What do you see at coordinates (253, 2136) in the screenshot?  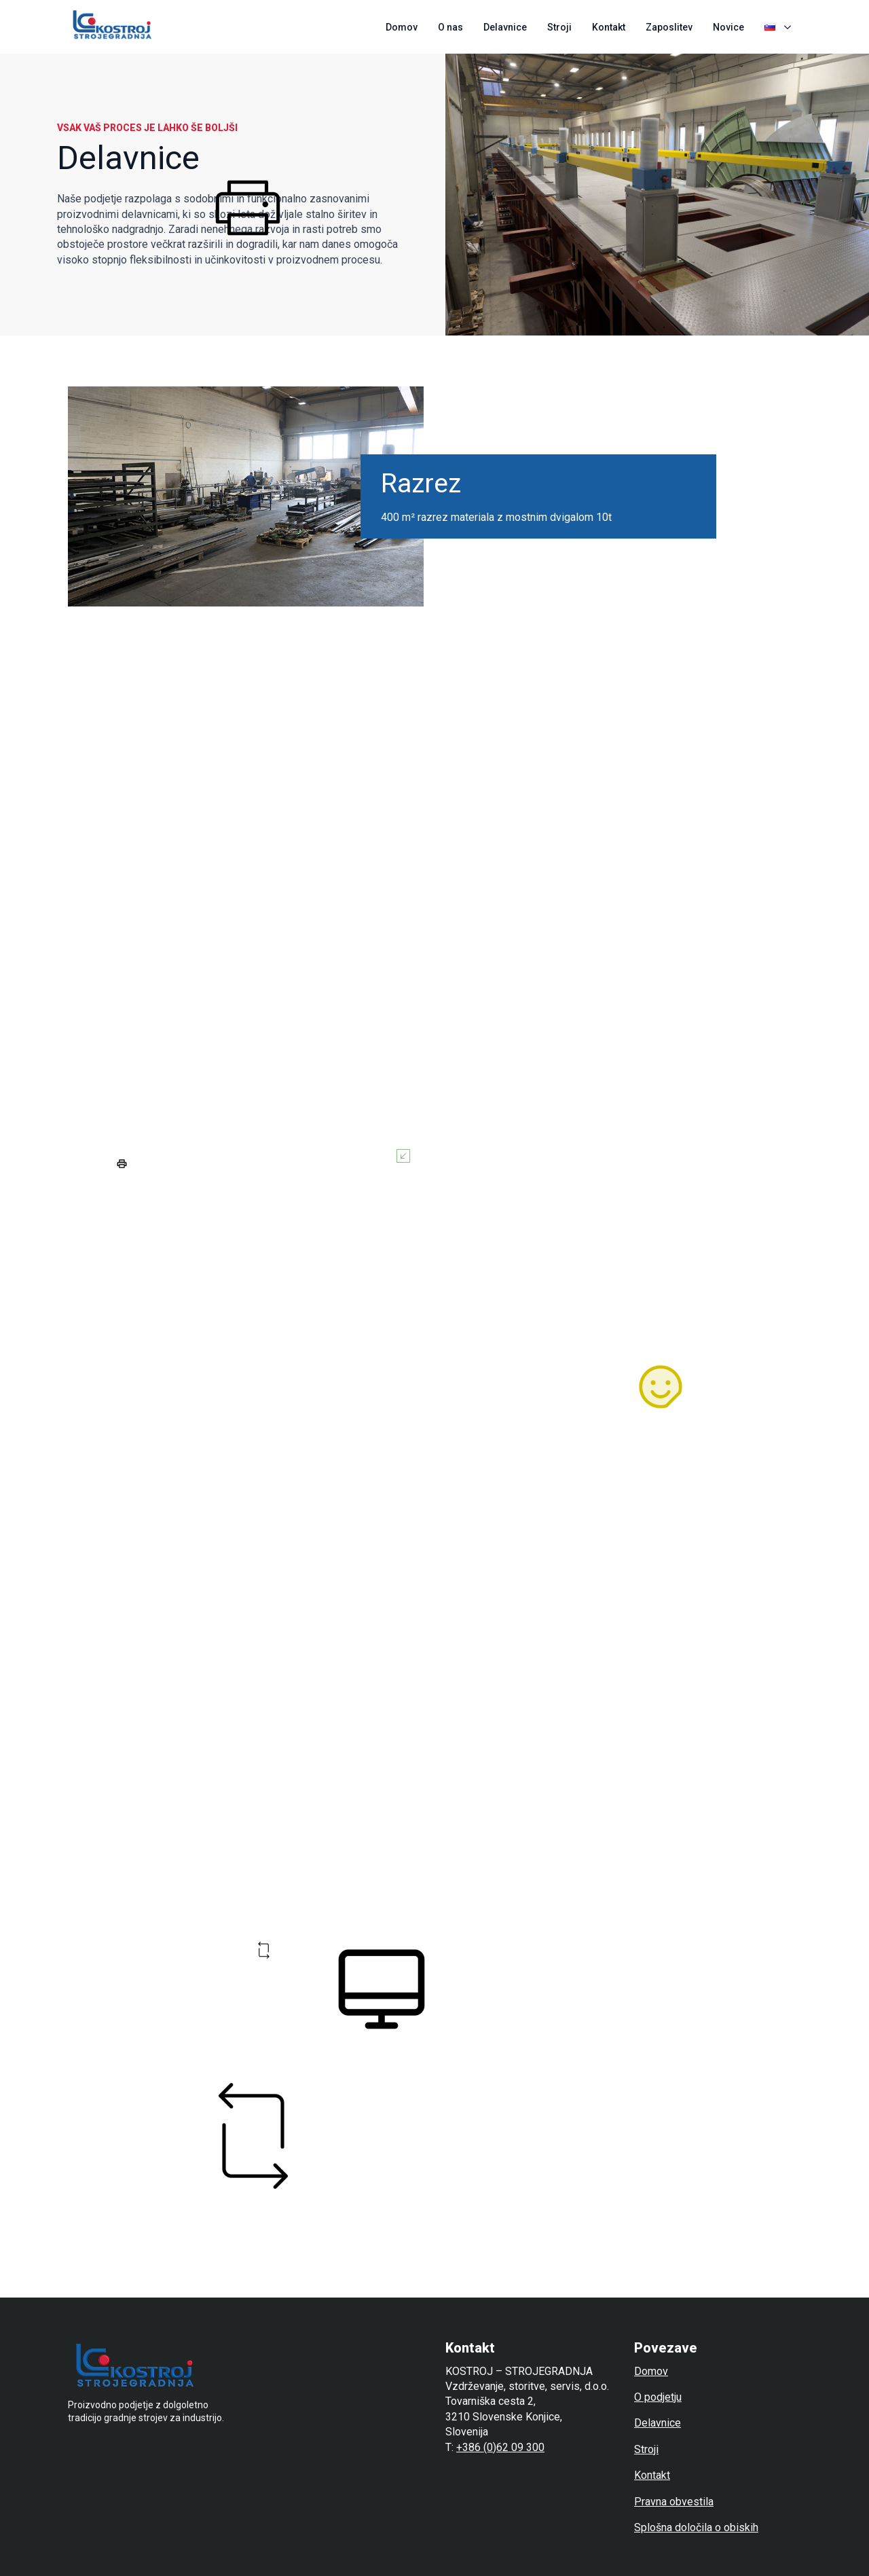 I see `rotate device orientation` at bounding box center [253, 2136].